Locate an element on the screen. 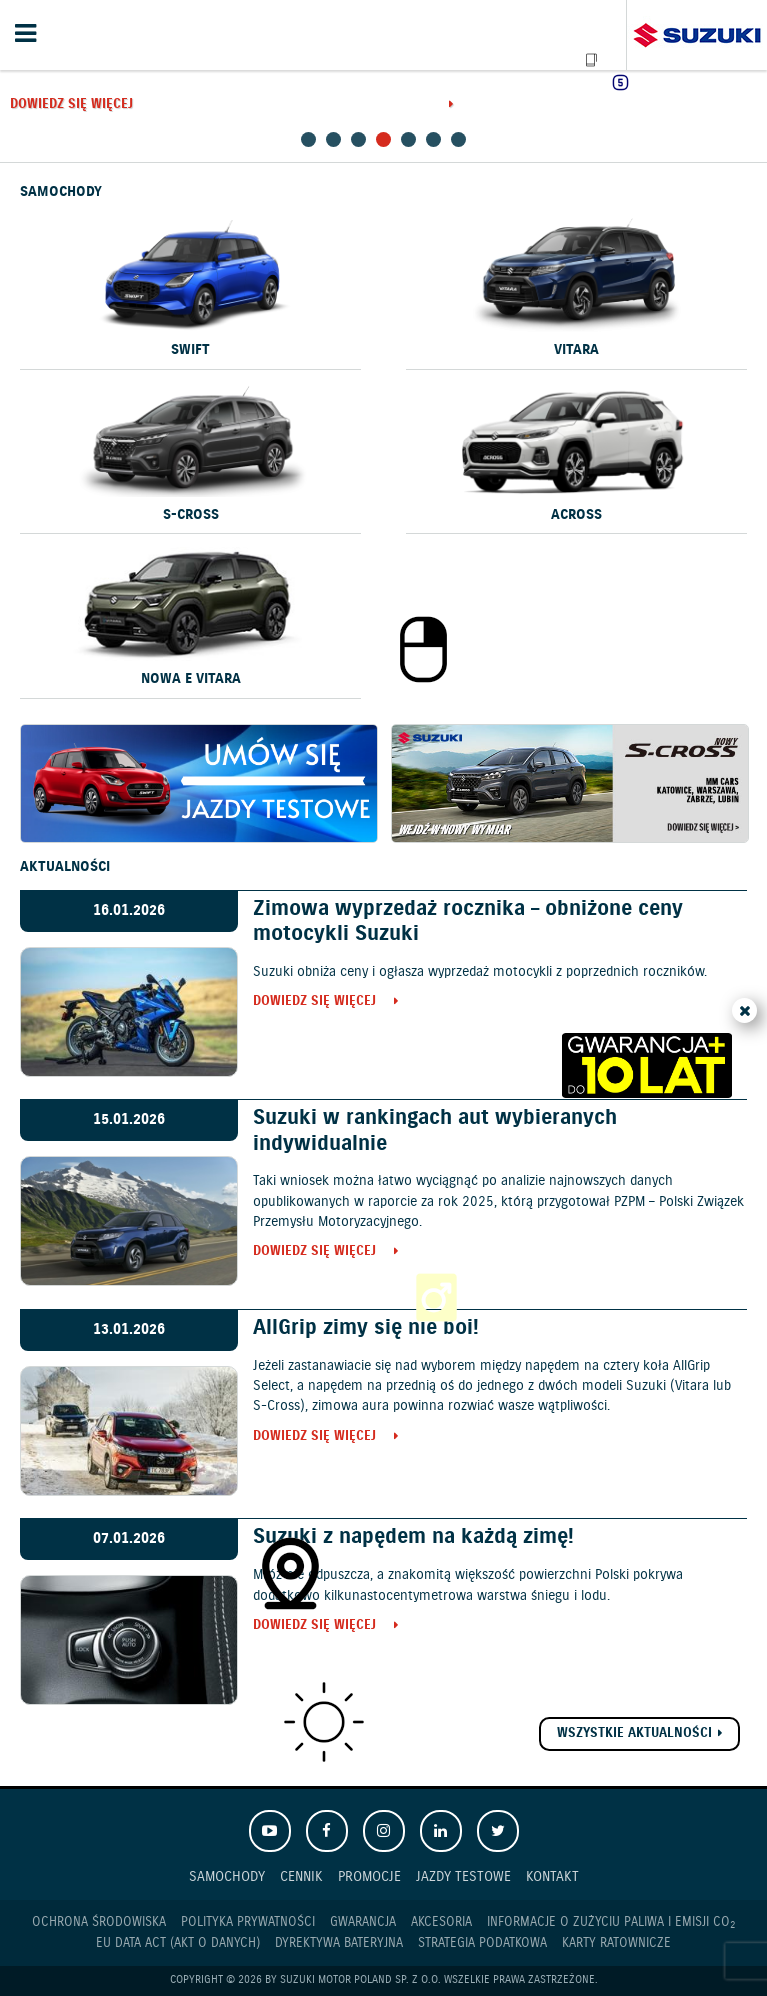 The image size is (767, 1996). right-click action indicator is located at coordinates (423, 649).